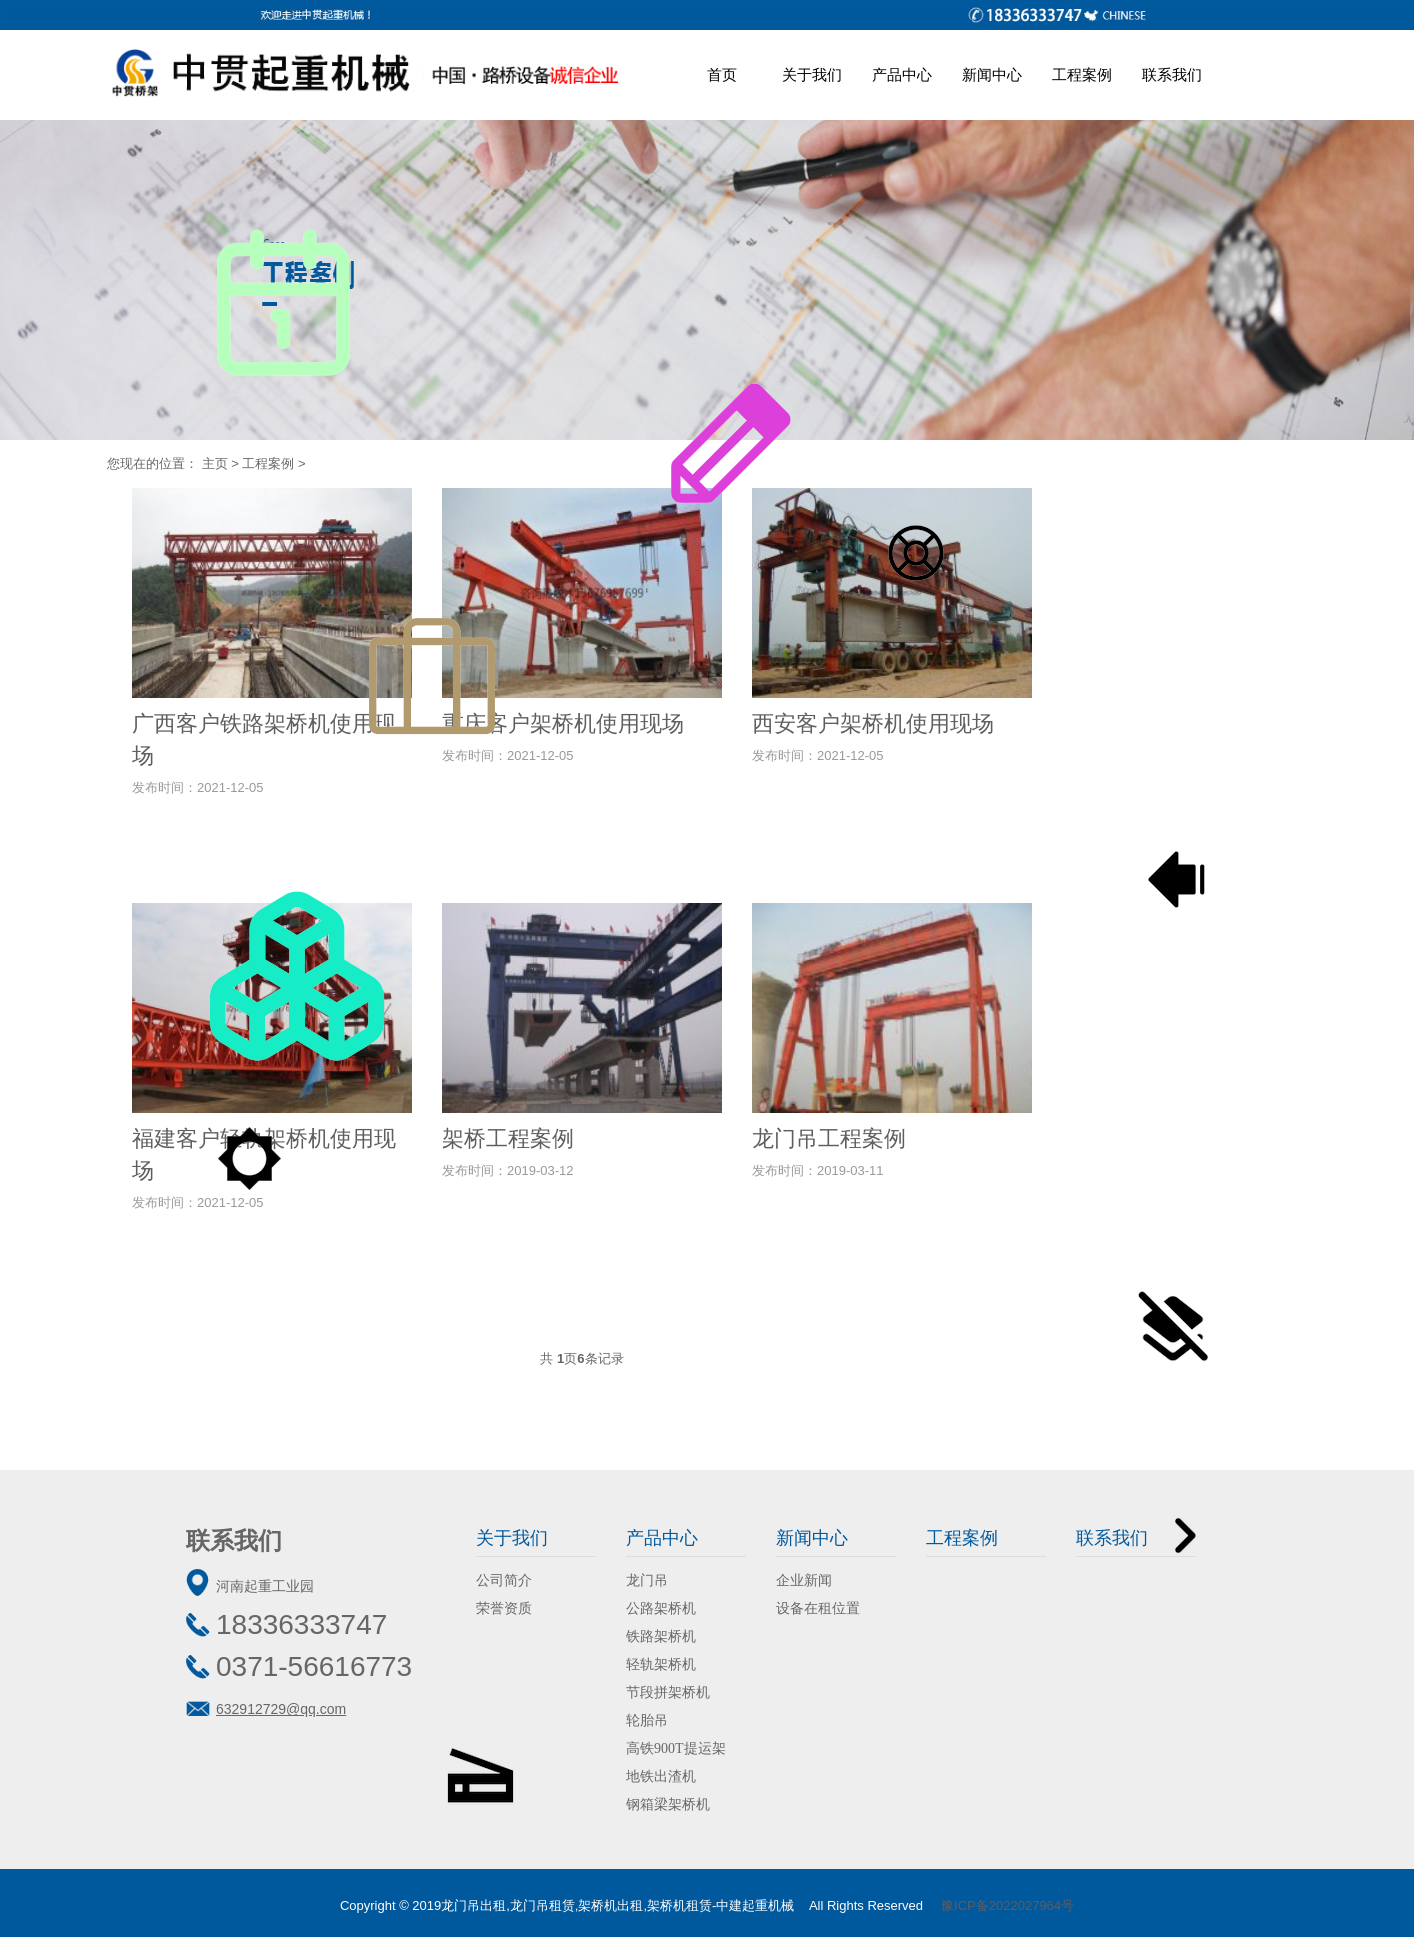  Describe the element at coordinates (728, 445) in the screenshot. I see `edit content or text` at that location.